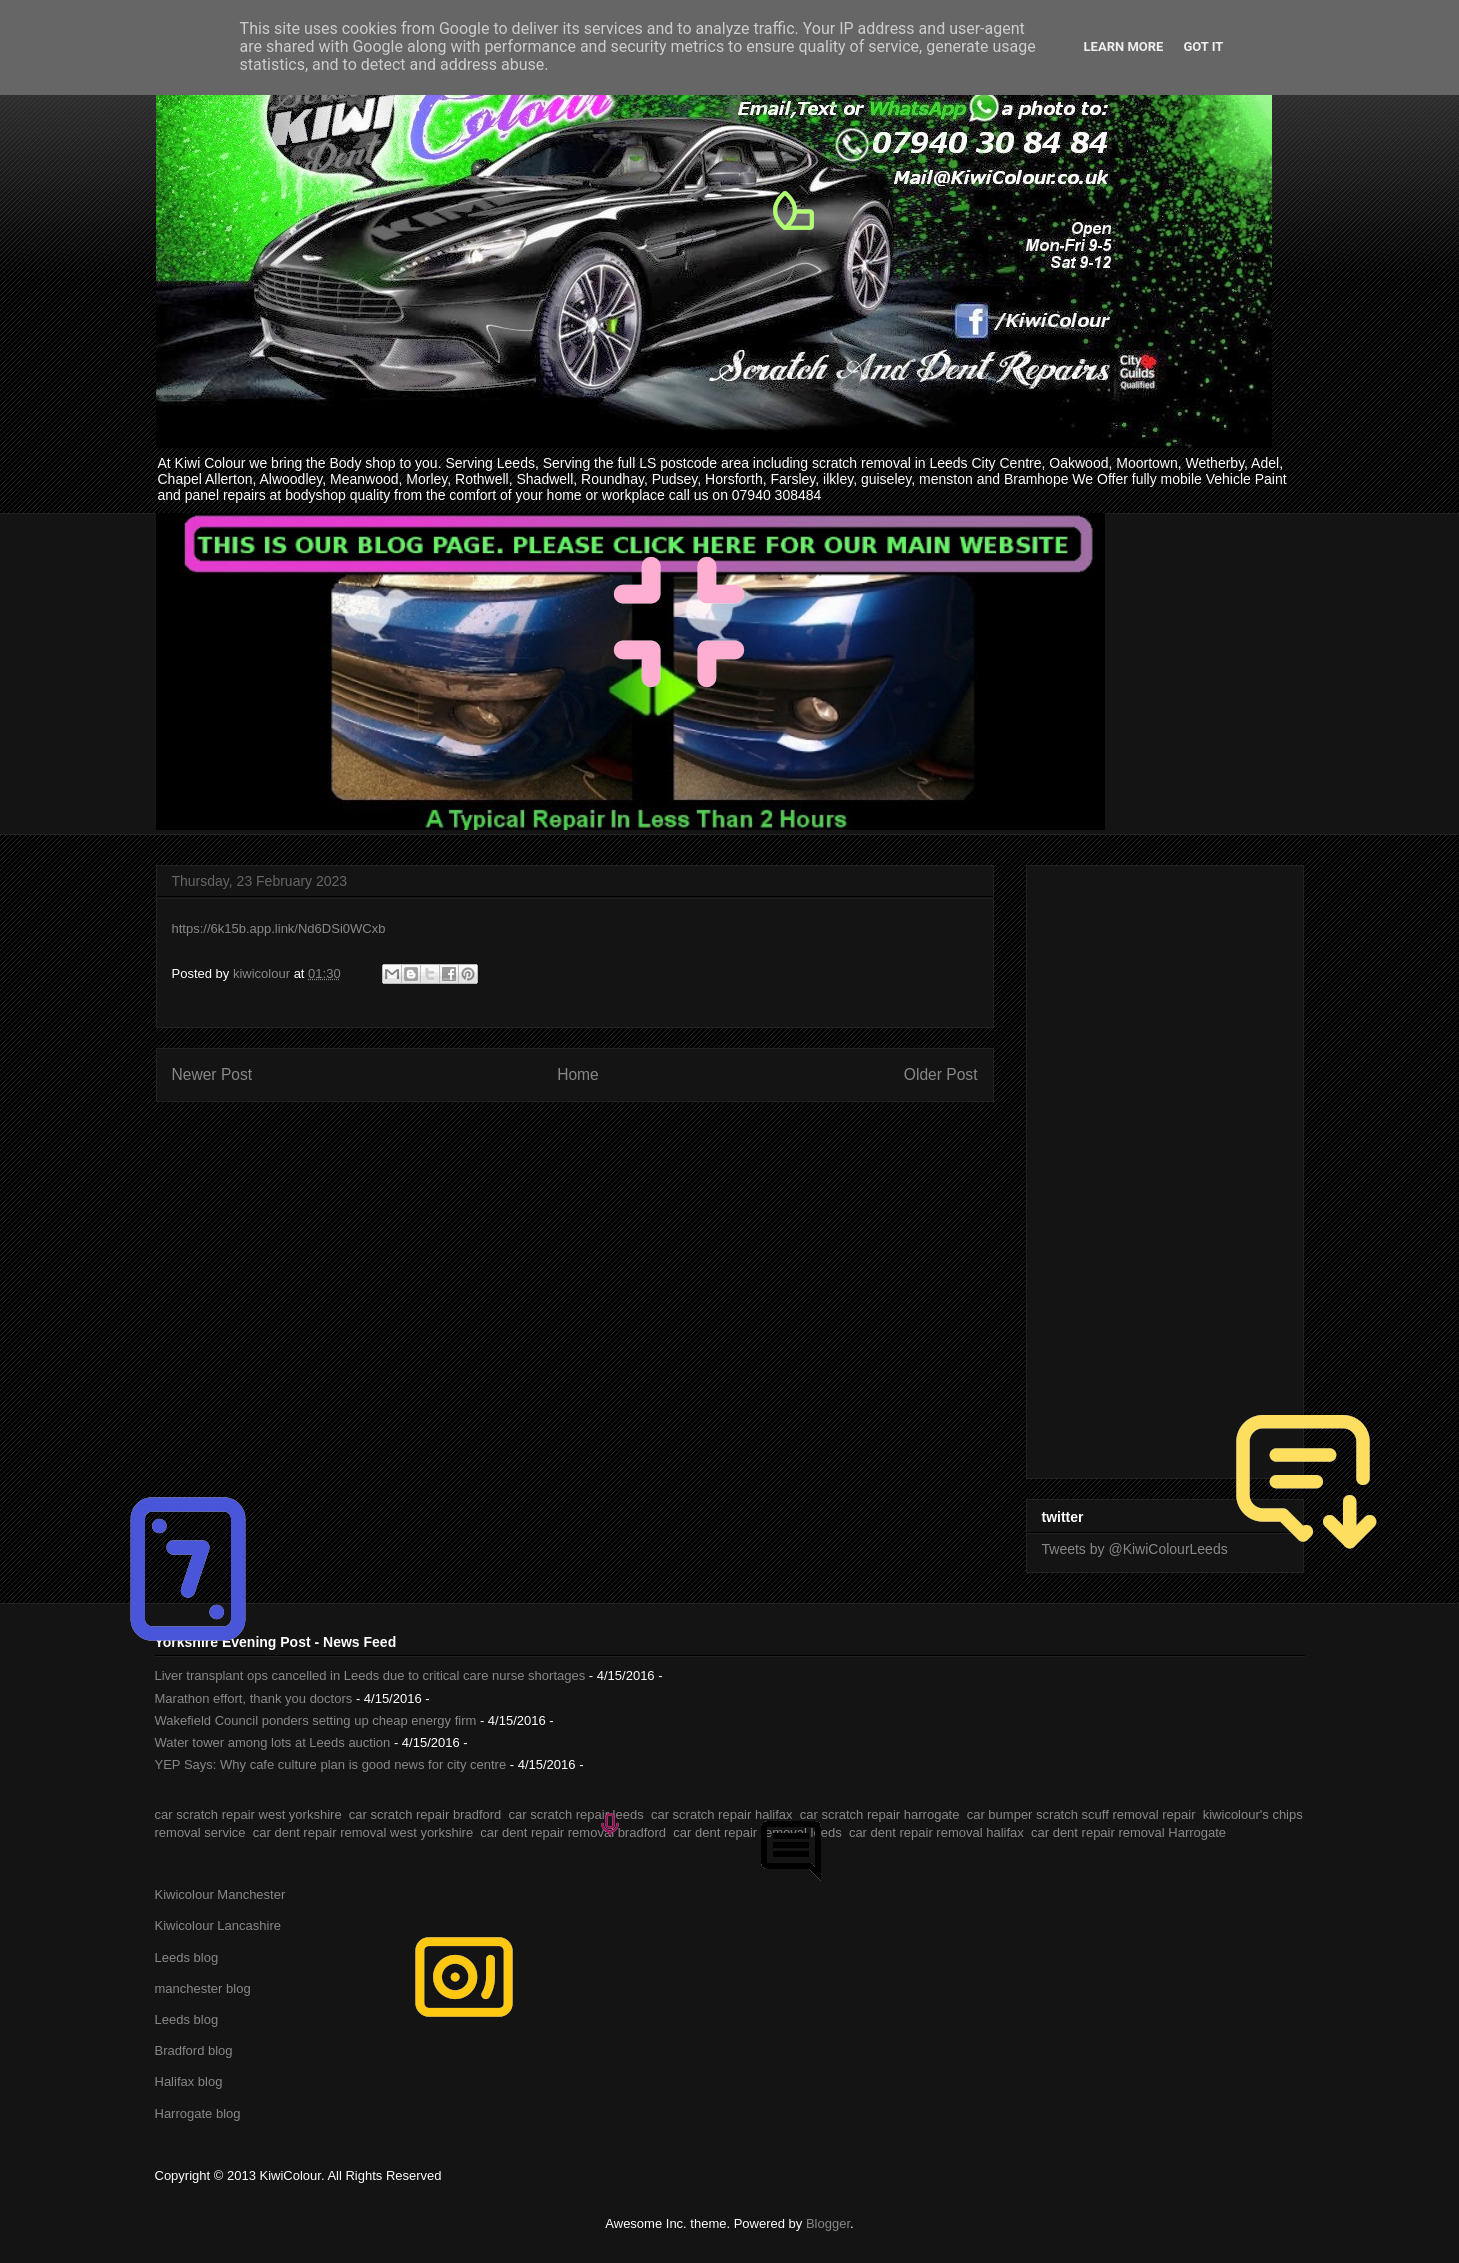  What do you see at coordinates (793, 211) in the screenshot?
I see `open snapseed photo editor` at bounding box center [793, 211].